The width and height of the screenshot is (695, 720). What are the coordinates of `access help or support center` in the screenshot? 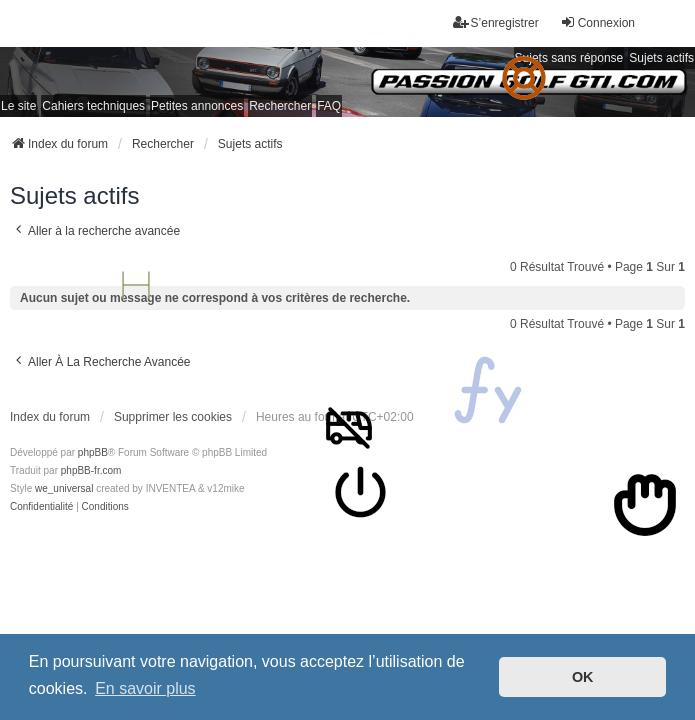 It's located at (524, 78).